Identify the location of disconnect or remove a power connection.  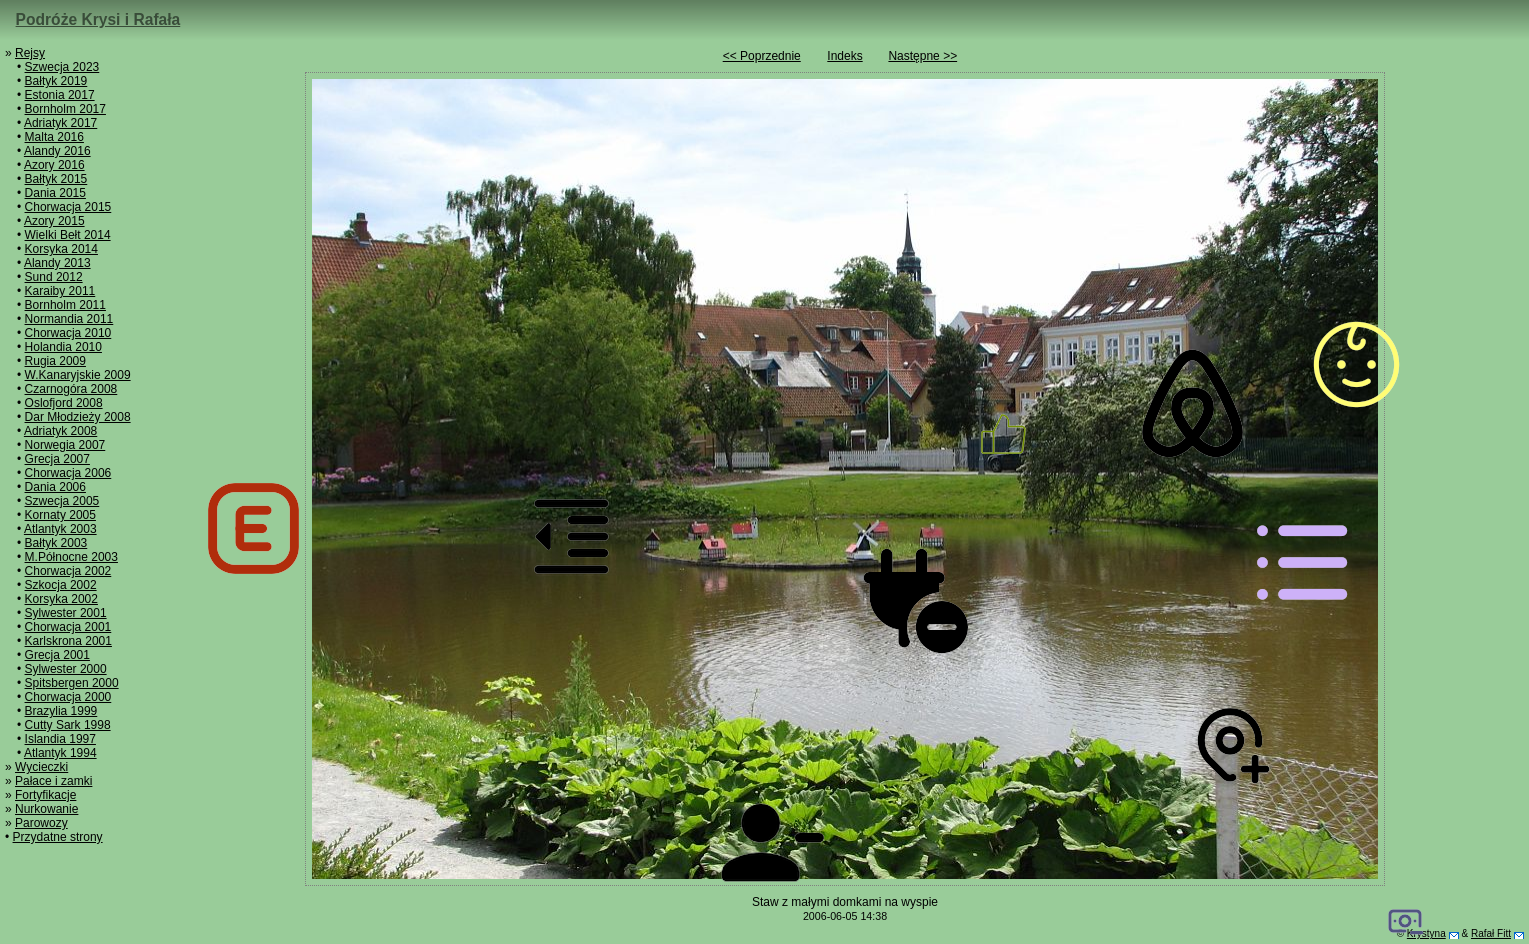
(910, 601).